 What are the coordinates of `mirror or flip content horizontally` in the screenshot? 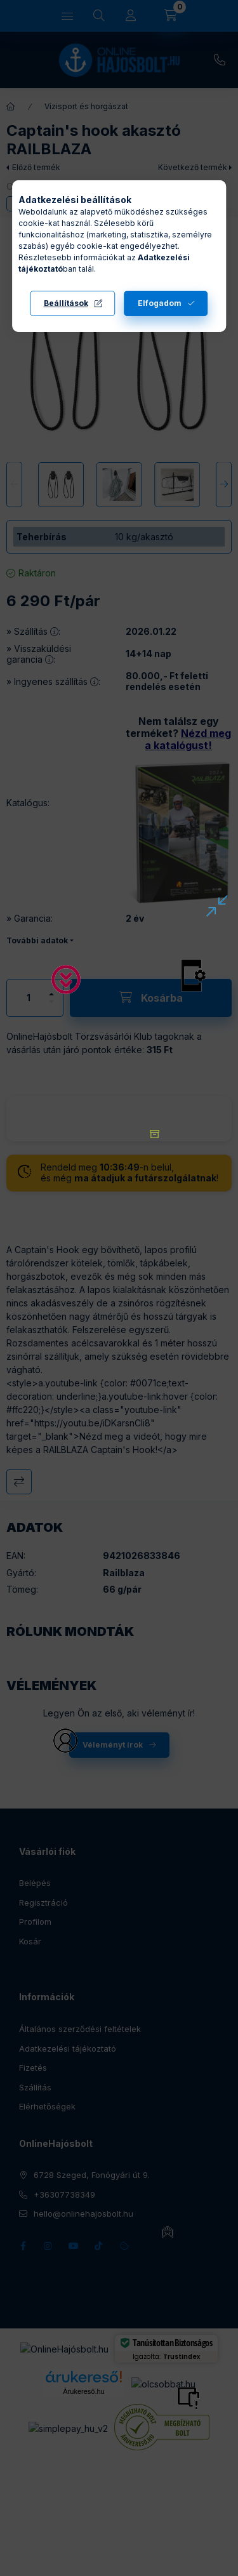 It's located at (168, 2232).